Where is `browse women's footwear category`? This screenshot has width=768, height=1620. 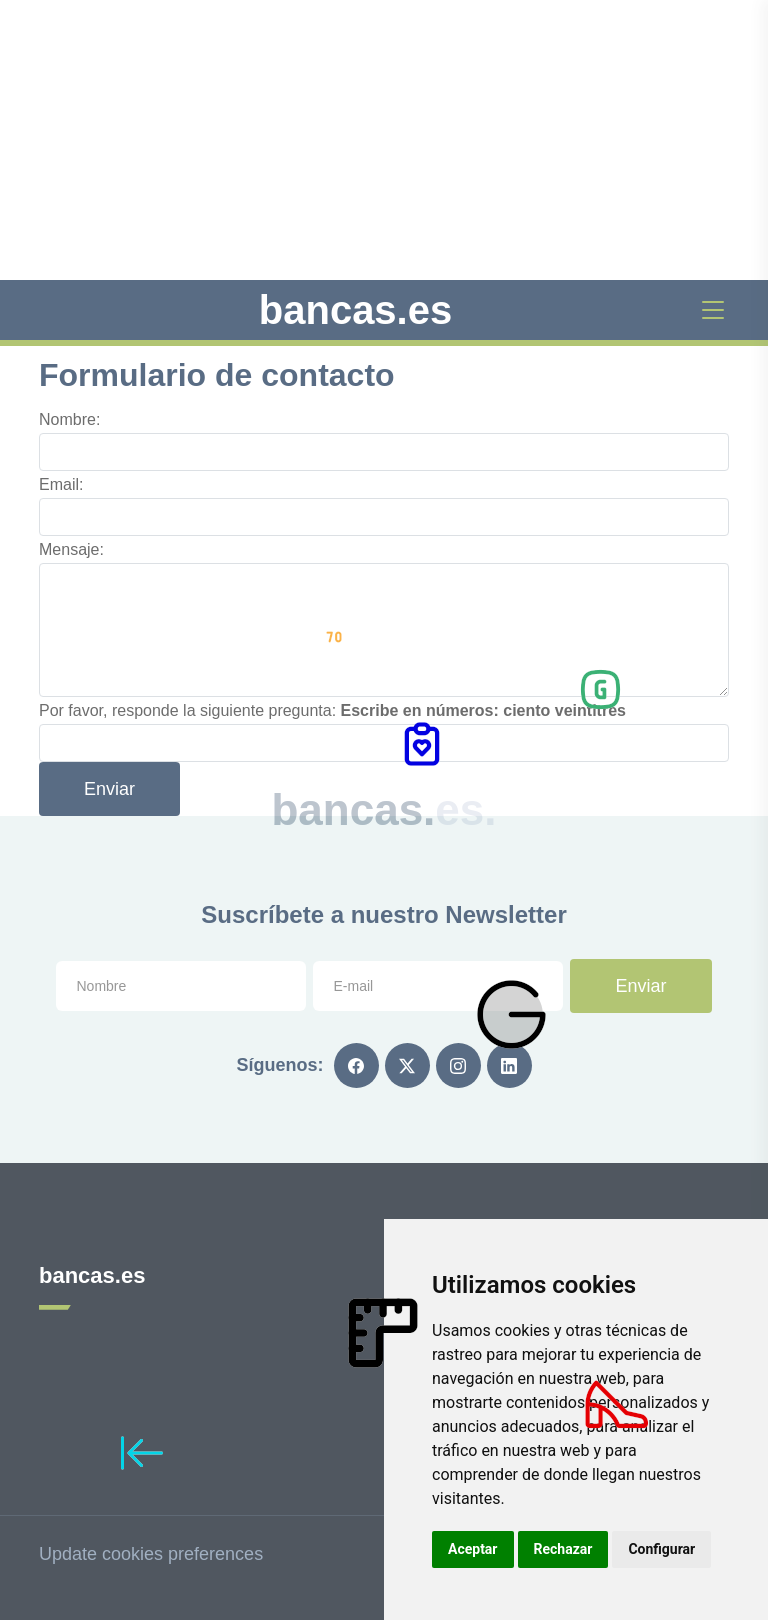
browse women's footwear category is located at coordinates (613, 1406).